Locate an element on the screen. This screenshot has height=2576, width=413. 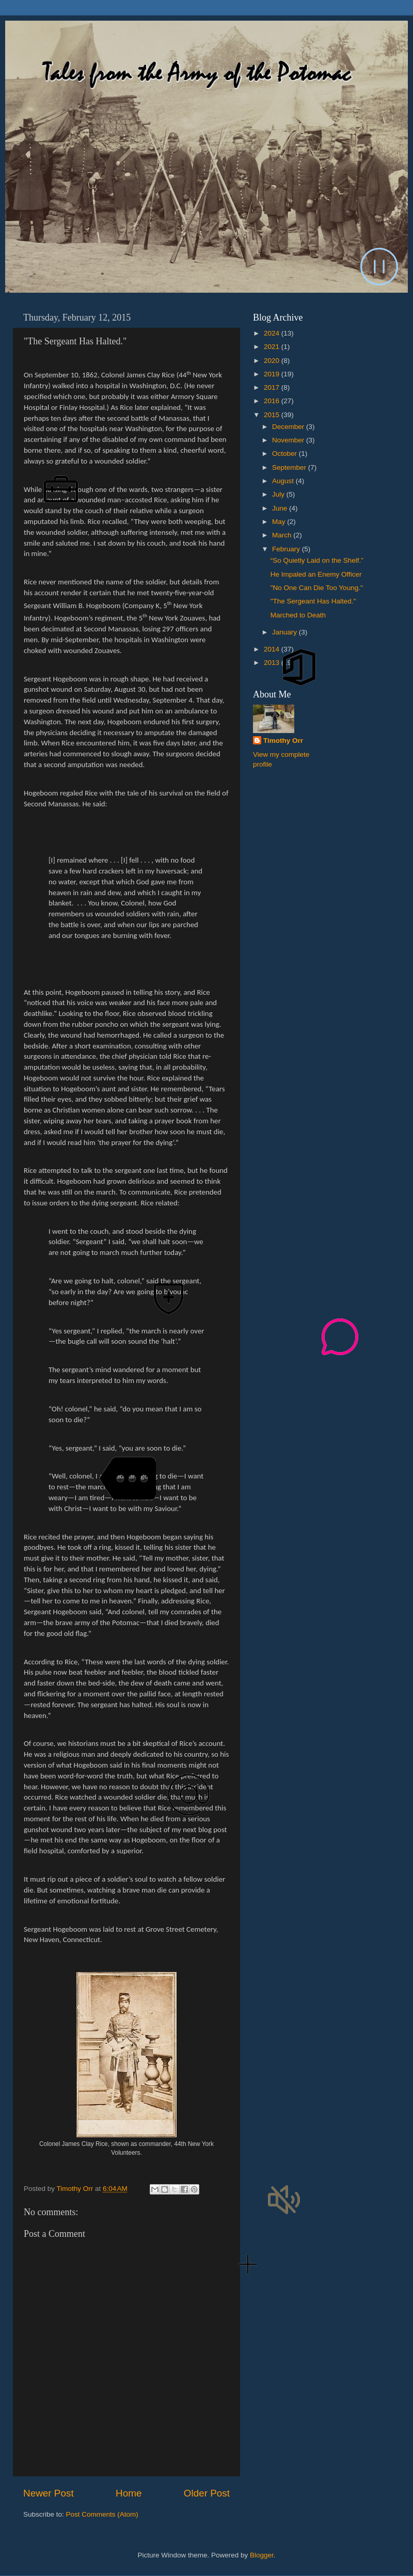
mute audio or sound is located at coordinates (283, 2200).